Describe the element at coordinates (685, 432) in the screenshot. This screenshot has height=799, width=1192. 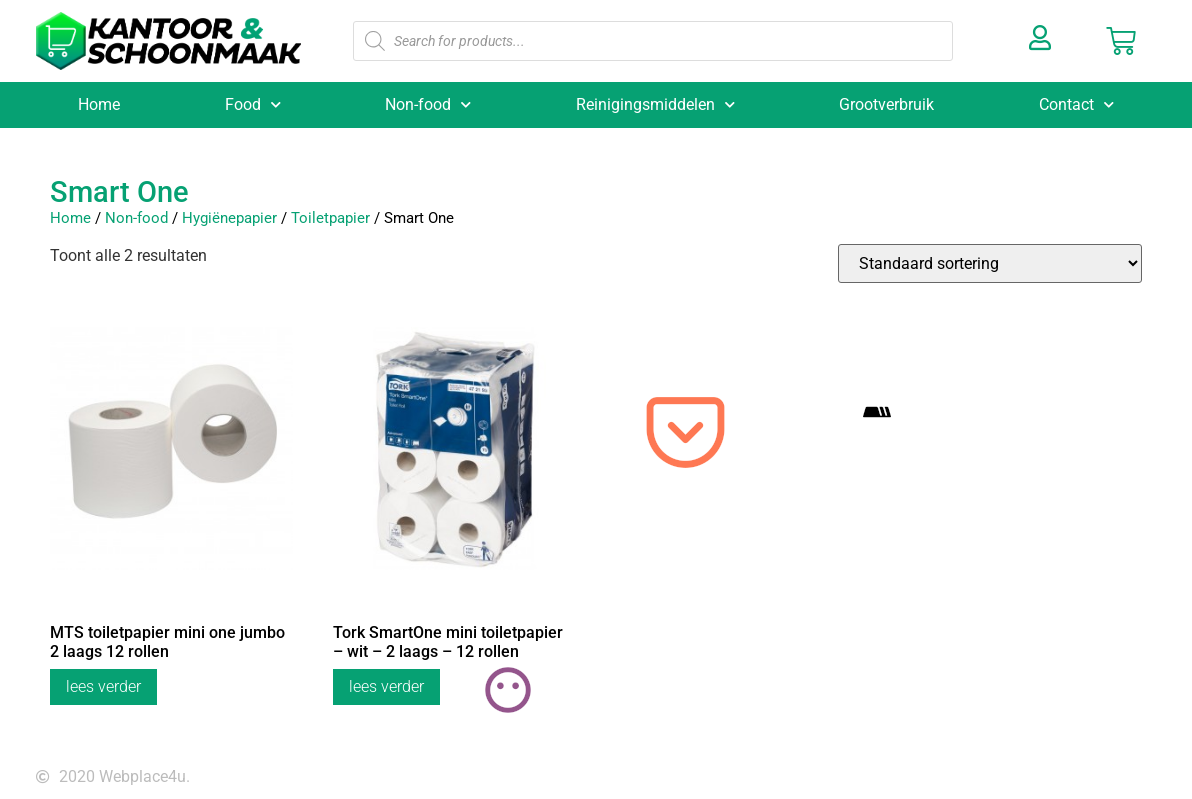
I see `save to pocket for later reading` at that location.